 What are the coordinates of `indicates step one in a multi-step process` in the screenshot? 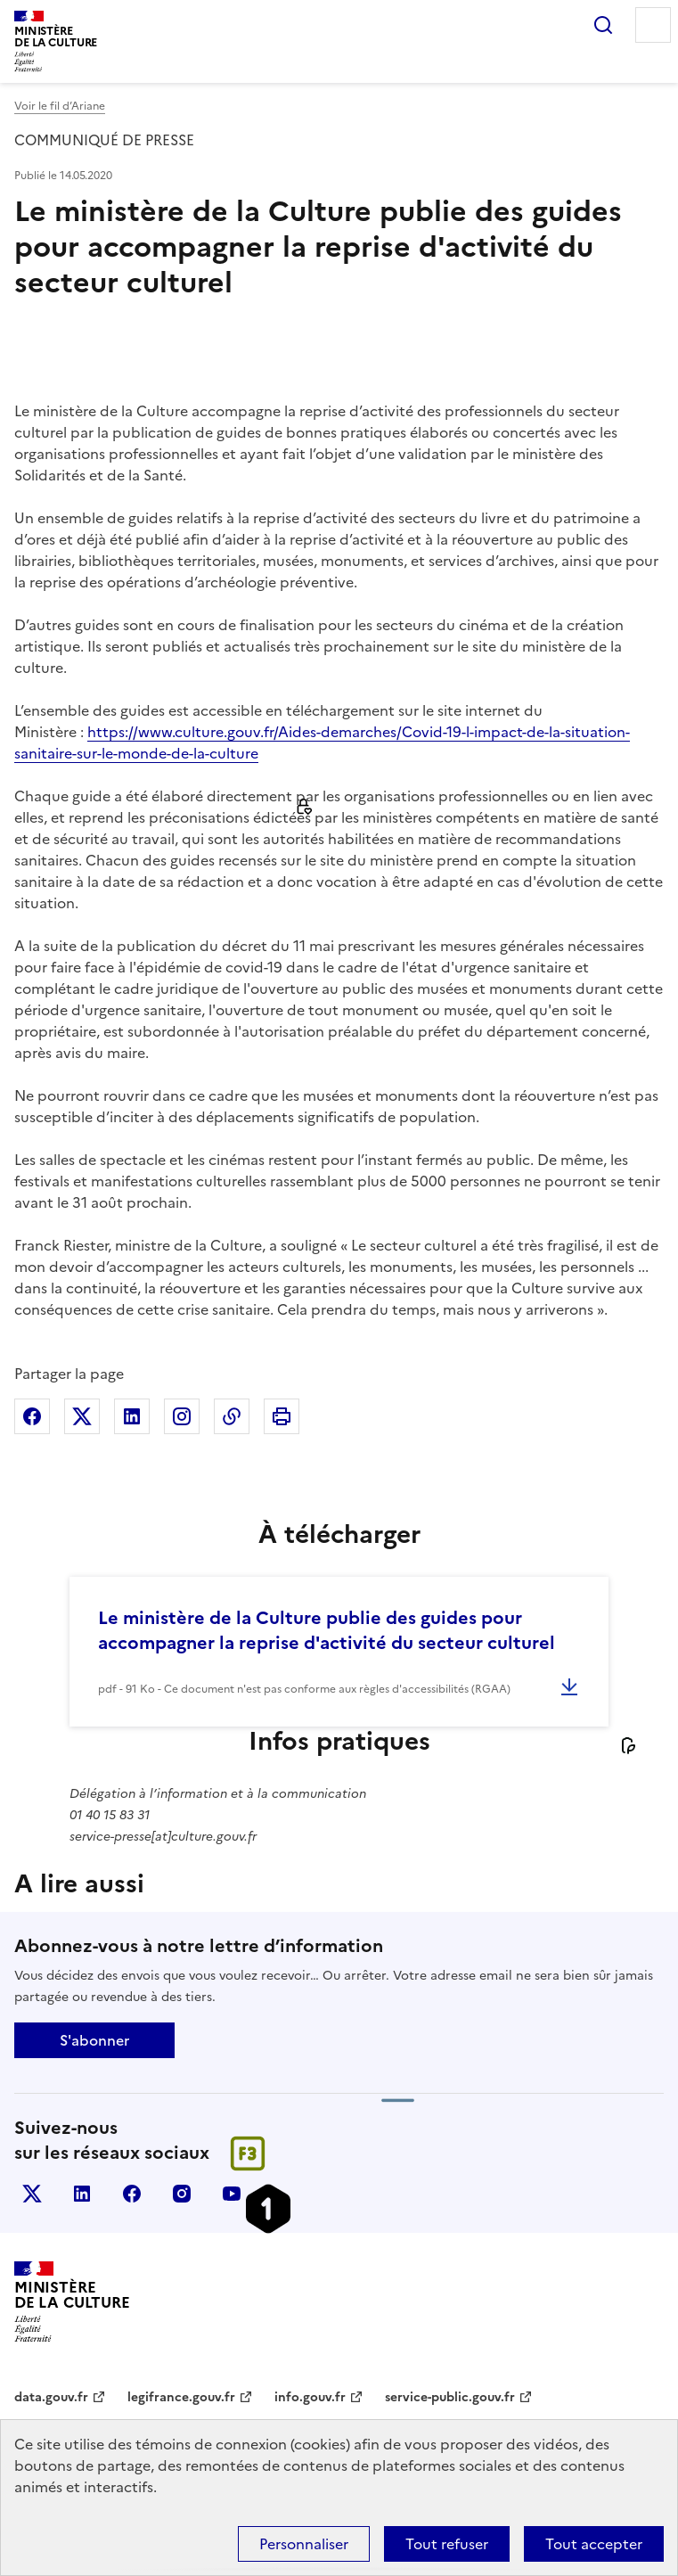 It's located at (268, 2209).